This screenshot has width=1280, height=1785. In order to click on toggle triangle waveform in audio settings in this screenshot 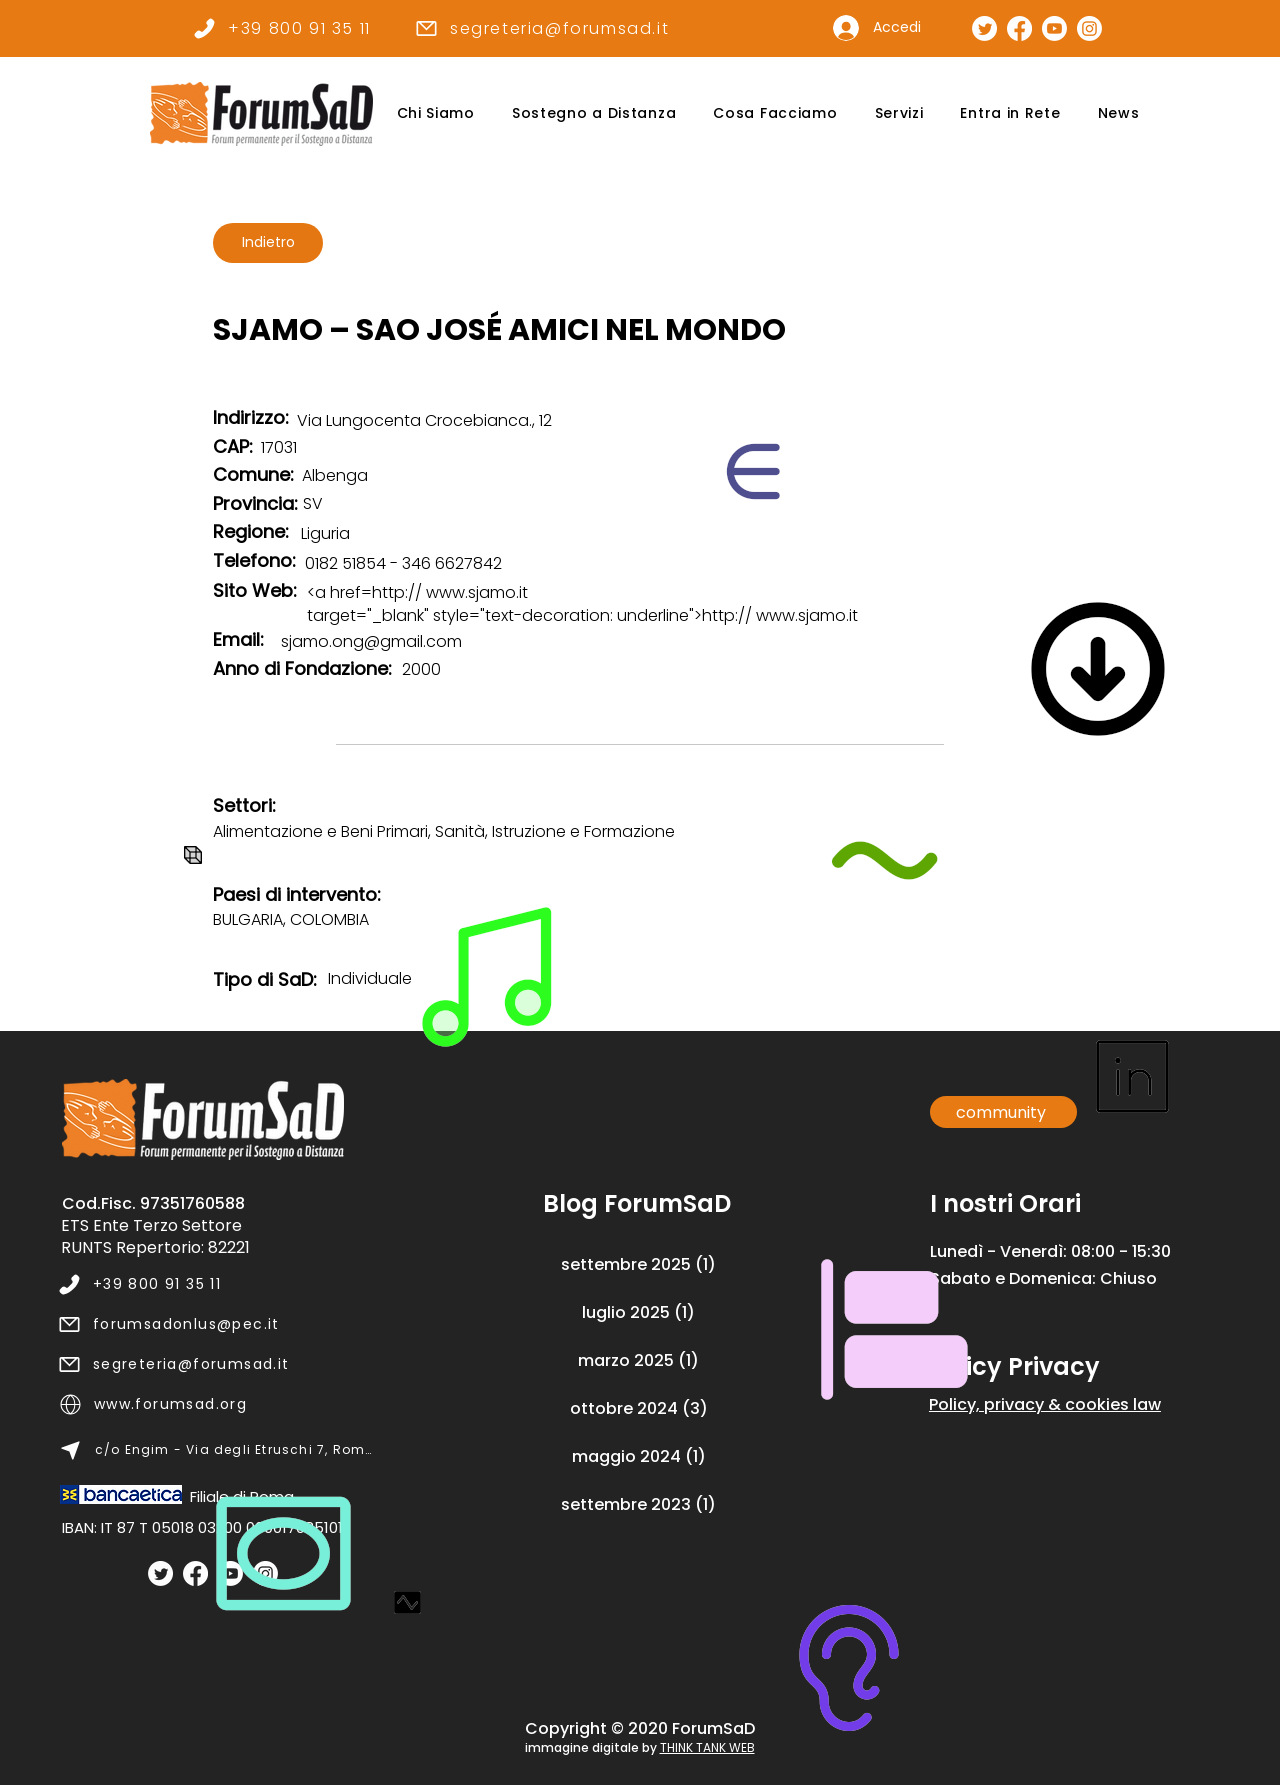, I will do `click(407, 1602)`.